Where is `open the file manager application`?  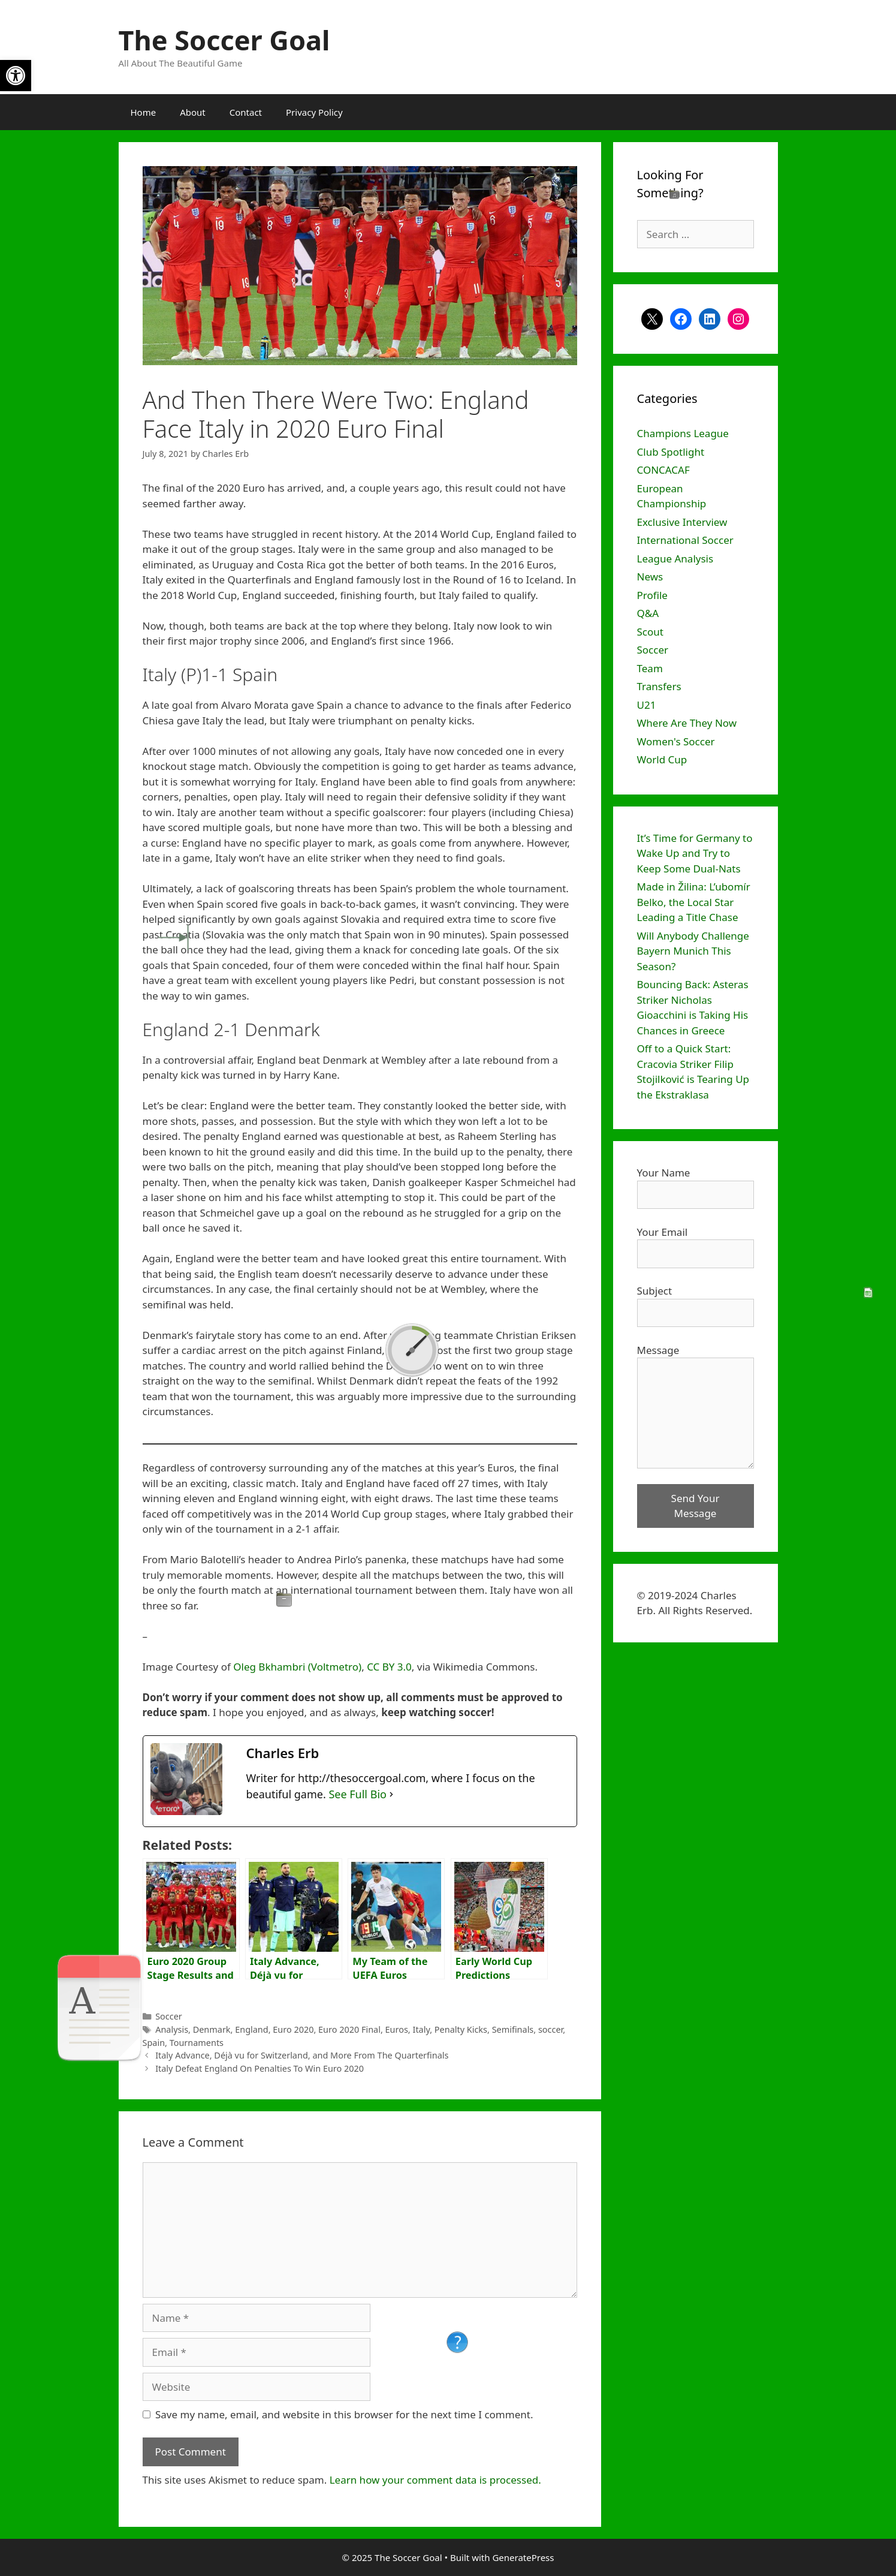
open the file manager application is located at coordinates (284, 1599).